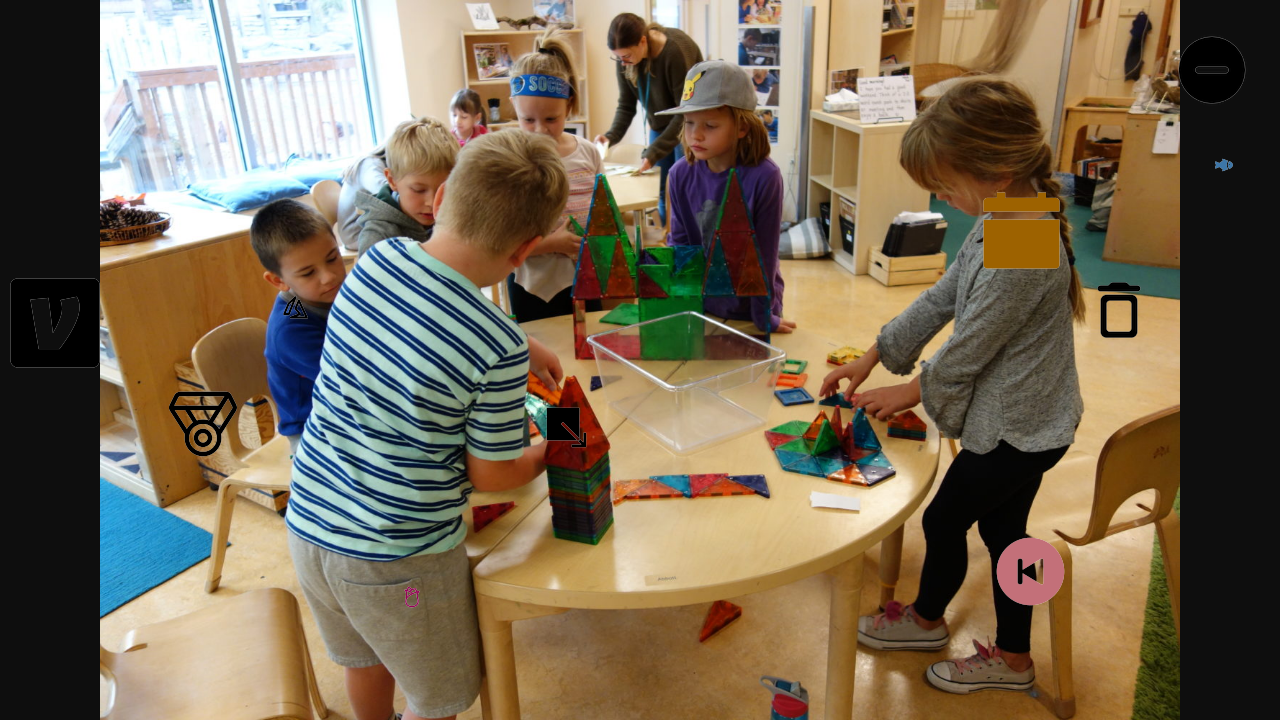  Describe the element at coordinates (203, 424) in the screenshot. I see `view achievements or awards` at that location.